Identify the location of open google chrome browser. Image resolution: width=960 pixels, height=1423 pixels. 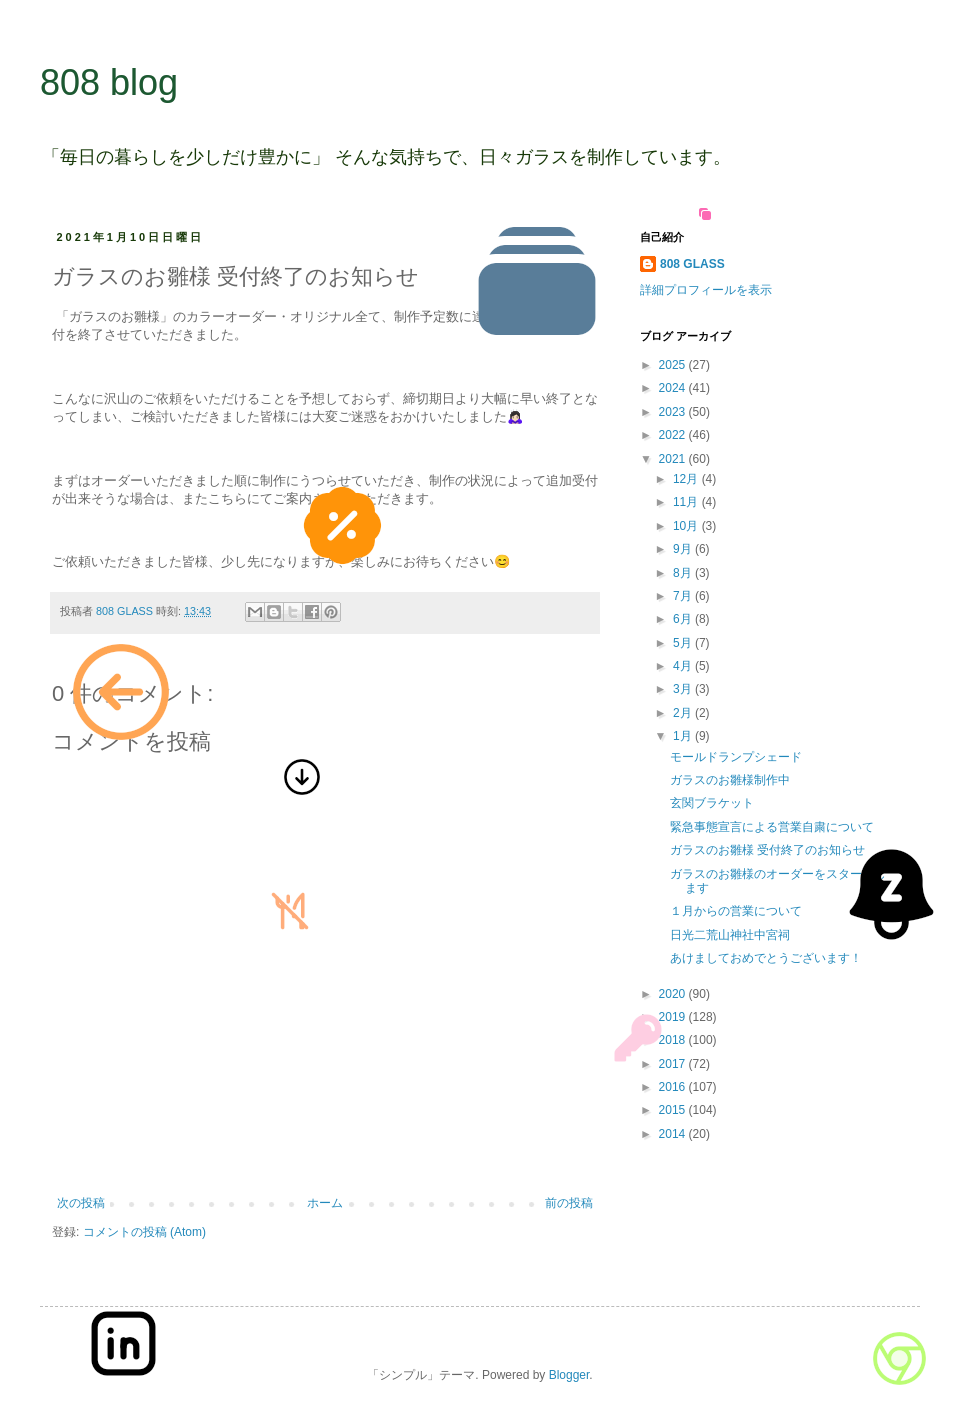
(899, 1358).